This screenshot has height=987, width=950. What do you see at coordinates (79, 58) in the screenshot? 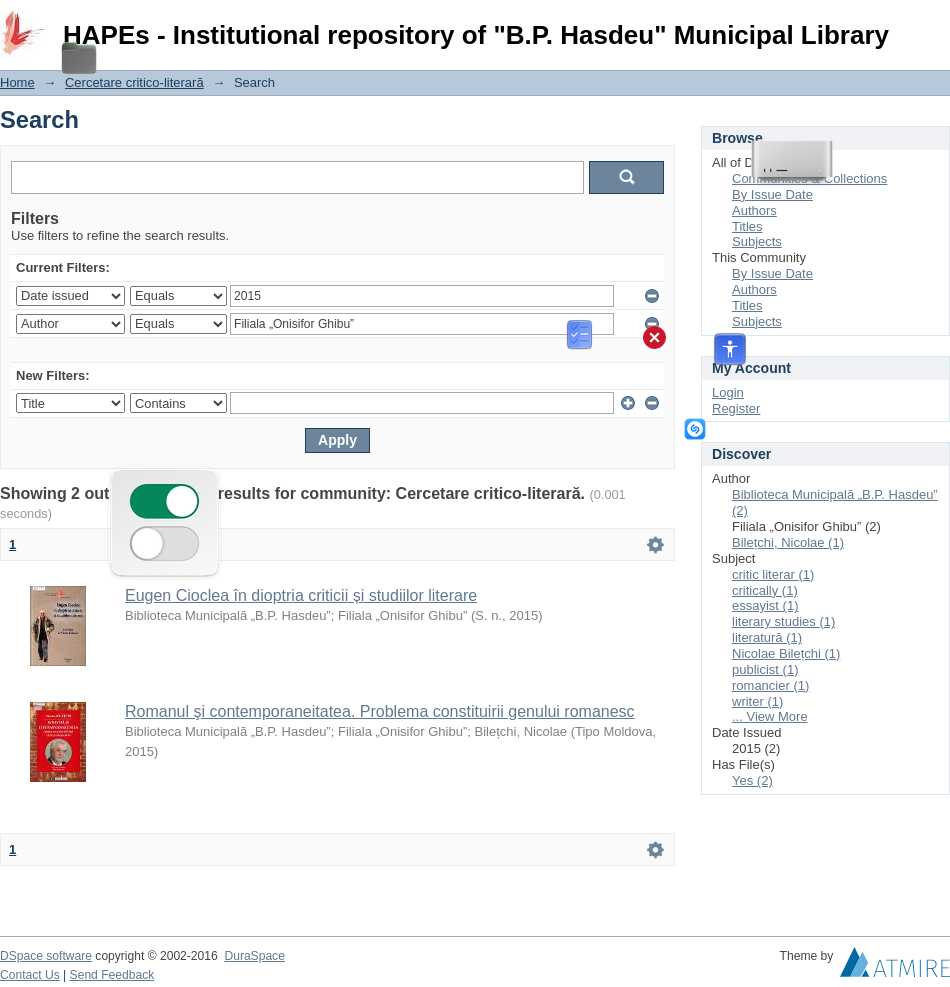
I see `open folder to view files` at bounding box center [79, 58].